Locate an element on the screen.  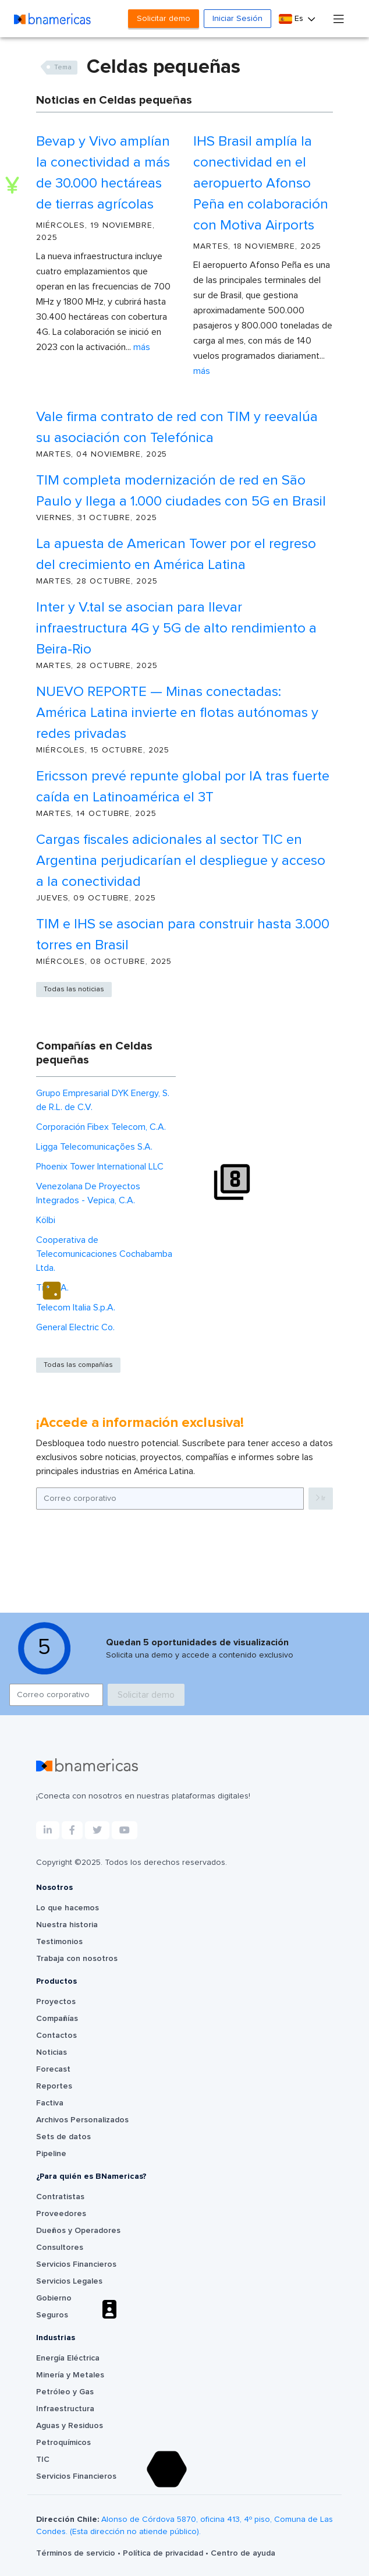
hexagonal shape indicator or geometric element is located at coordinates (166, 2469).